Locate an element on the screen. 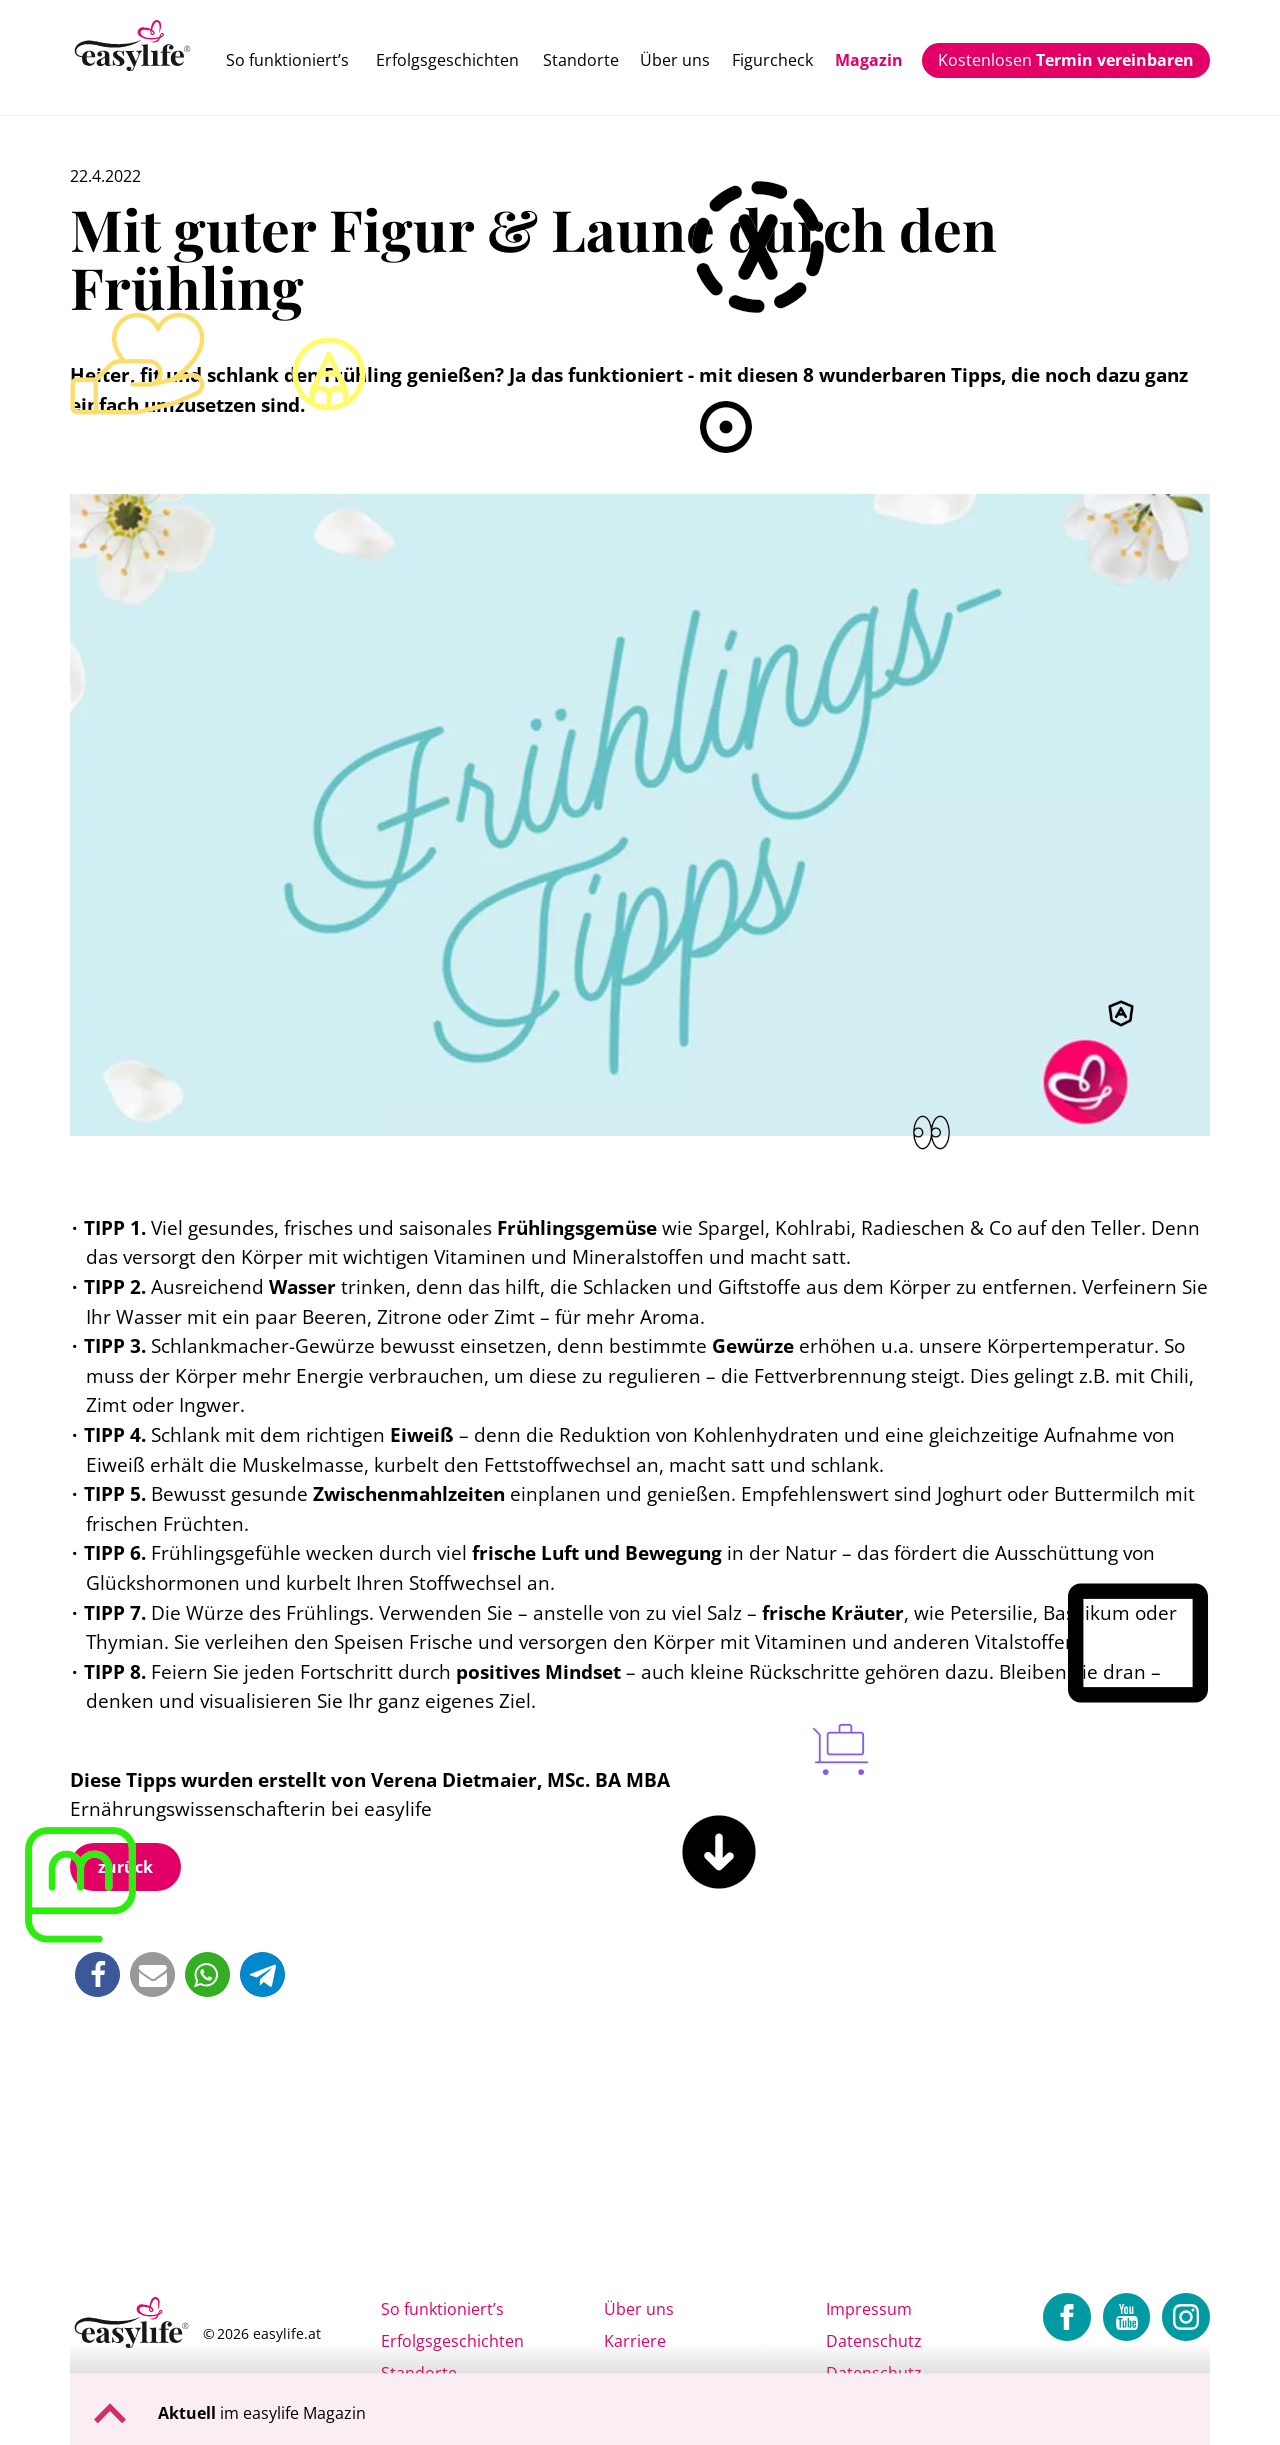 This screenshot has width=1280, height=2445. donate or make a charitable contribution is located at coordinates (142, 366).